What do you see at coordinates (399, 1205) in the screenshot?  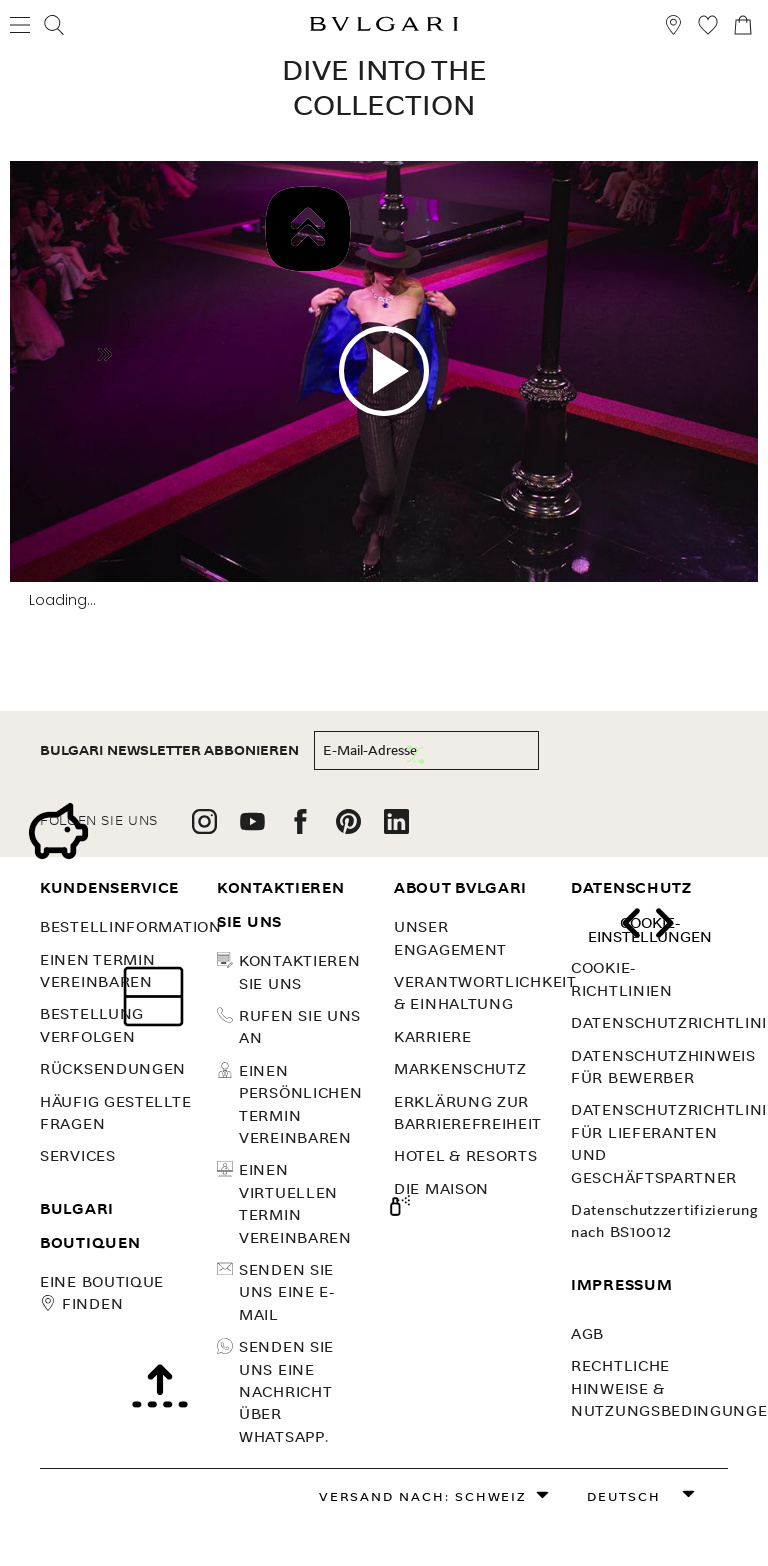 I see `apply spray or mist effect` at bounding box center [399, 1205].